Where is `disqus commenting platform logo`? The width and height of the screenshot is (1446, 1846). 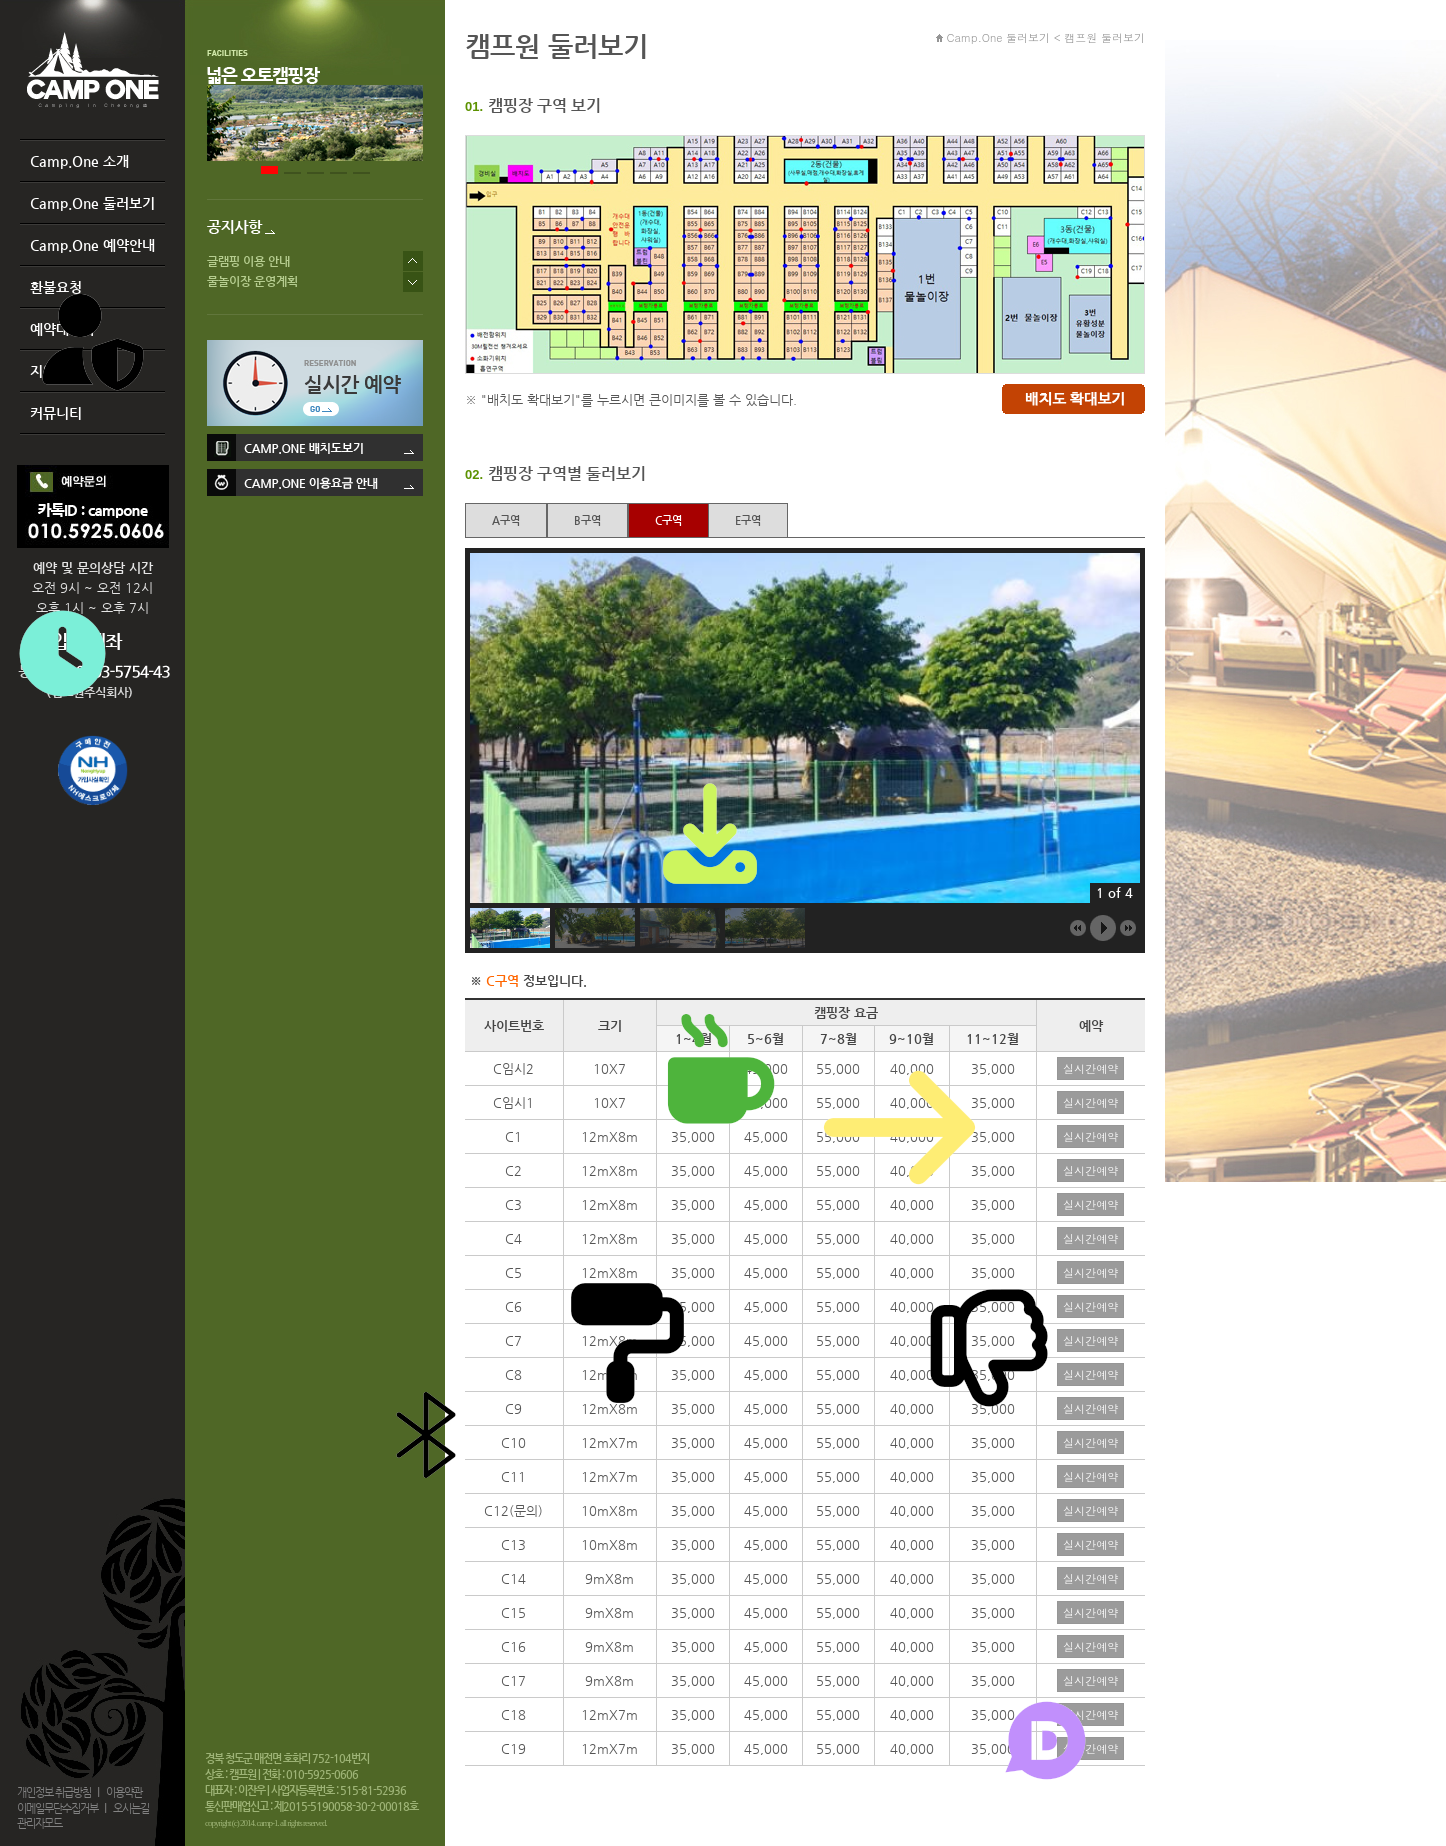 disqus commenting platform logo is located at coordinates (1046, 1740).